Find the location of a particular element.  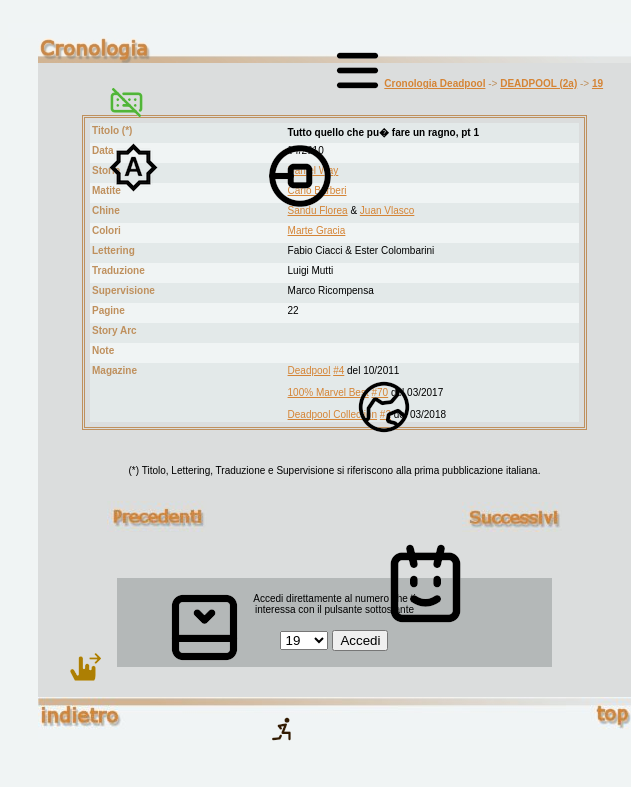

switch to eastern hemisphere region is located at coordinates (384, 407).